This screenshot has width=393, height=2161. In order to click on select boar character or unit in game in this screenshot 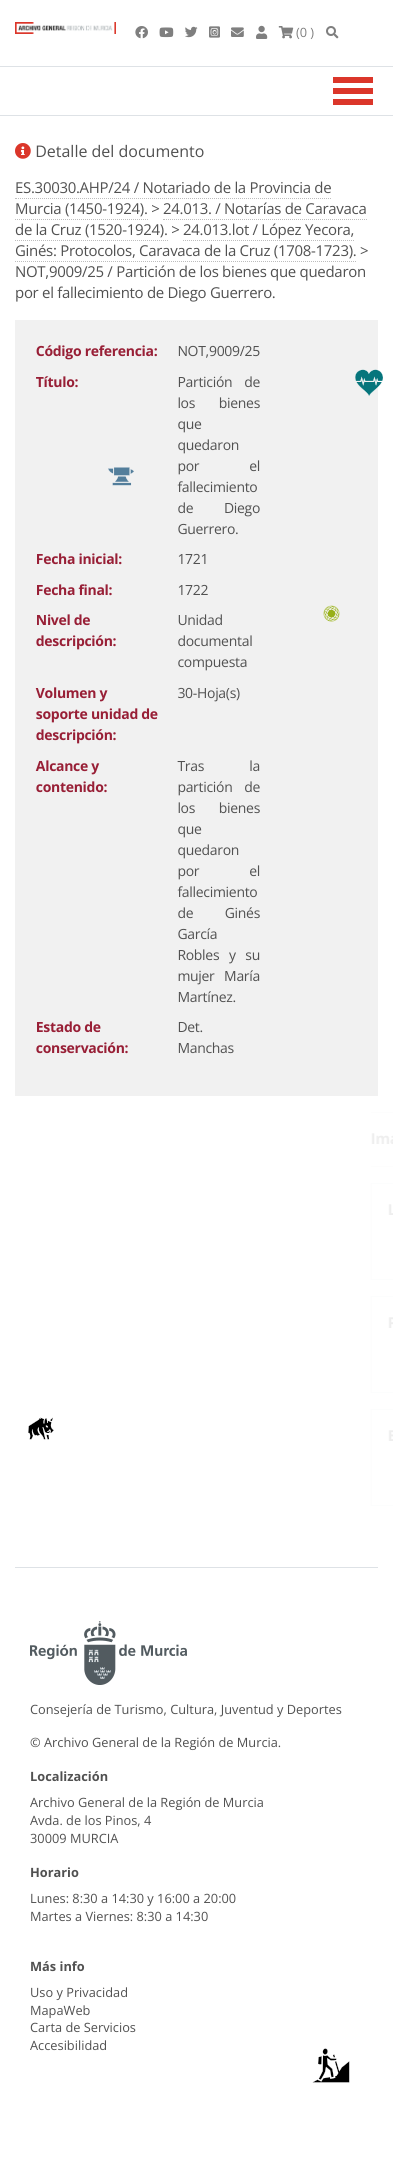, I will do `click(41, 1428)`.